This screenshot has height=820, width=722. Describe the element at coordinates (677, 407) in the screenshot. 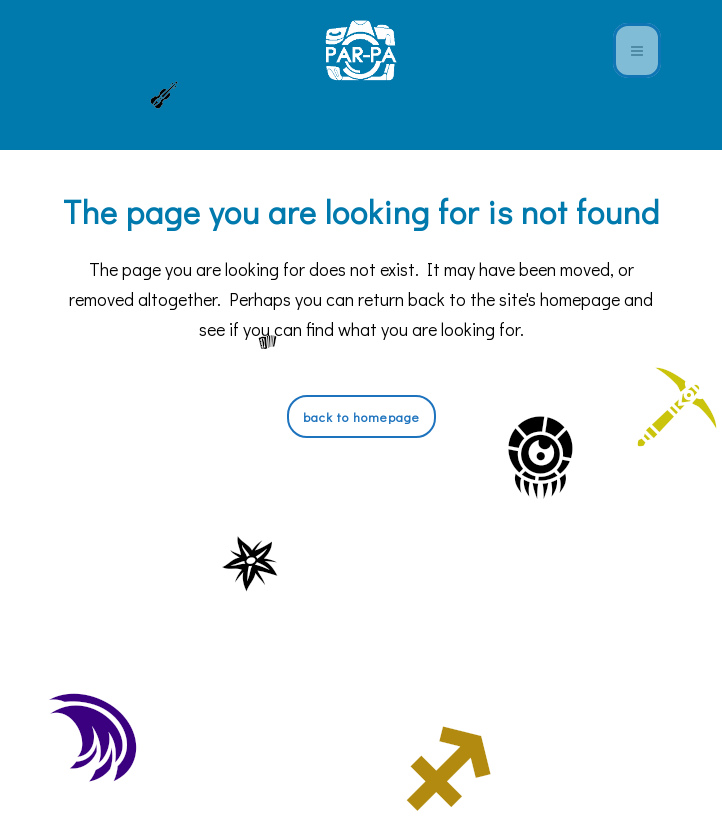

I see `select war pick weapon in game inventory` at that location.